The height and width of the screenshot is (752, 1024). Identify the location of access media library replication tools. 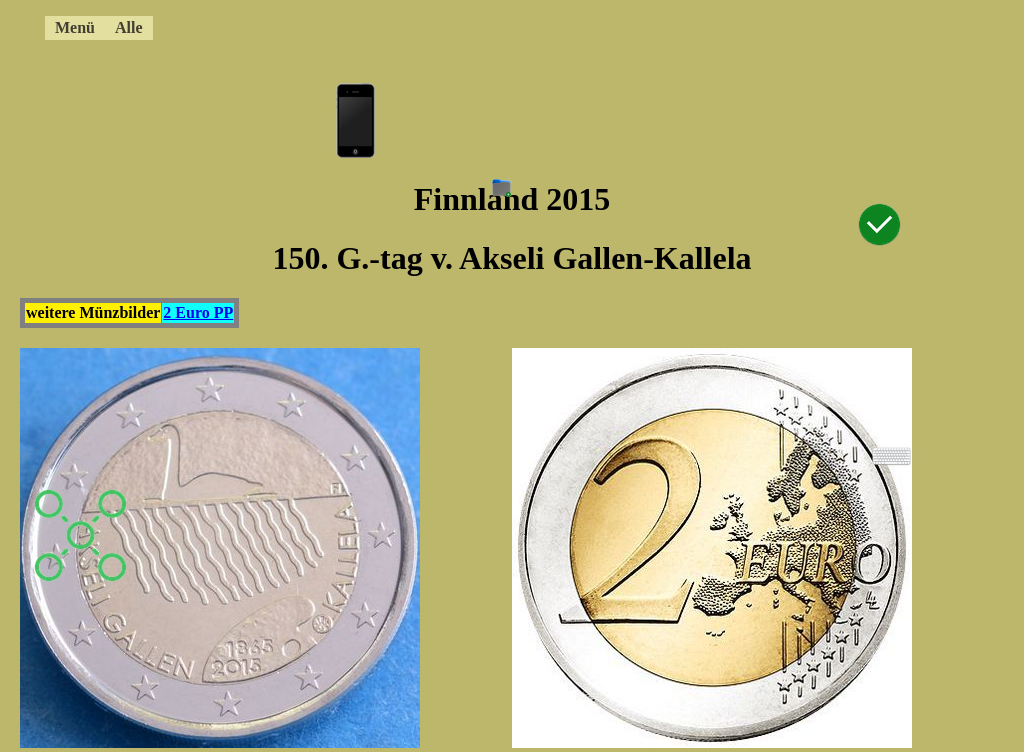
(80, 535).